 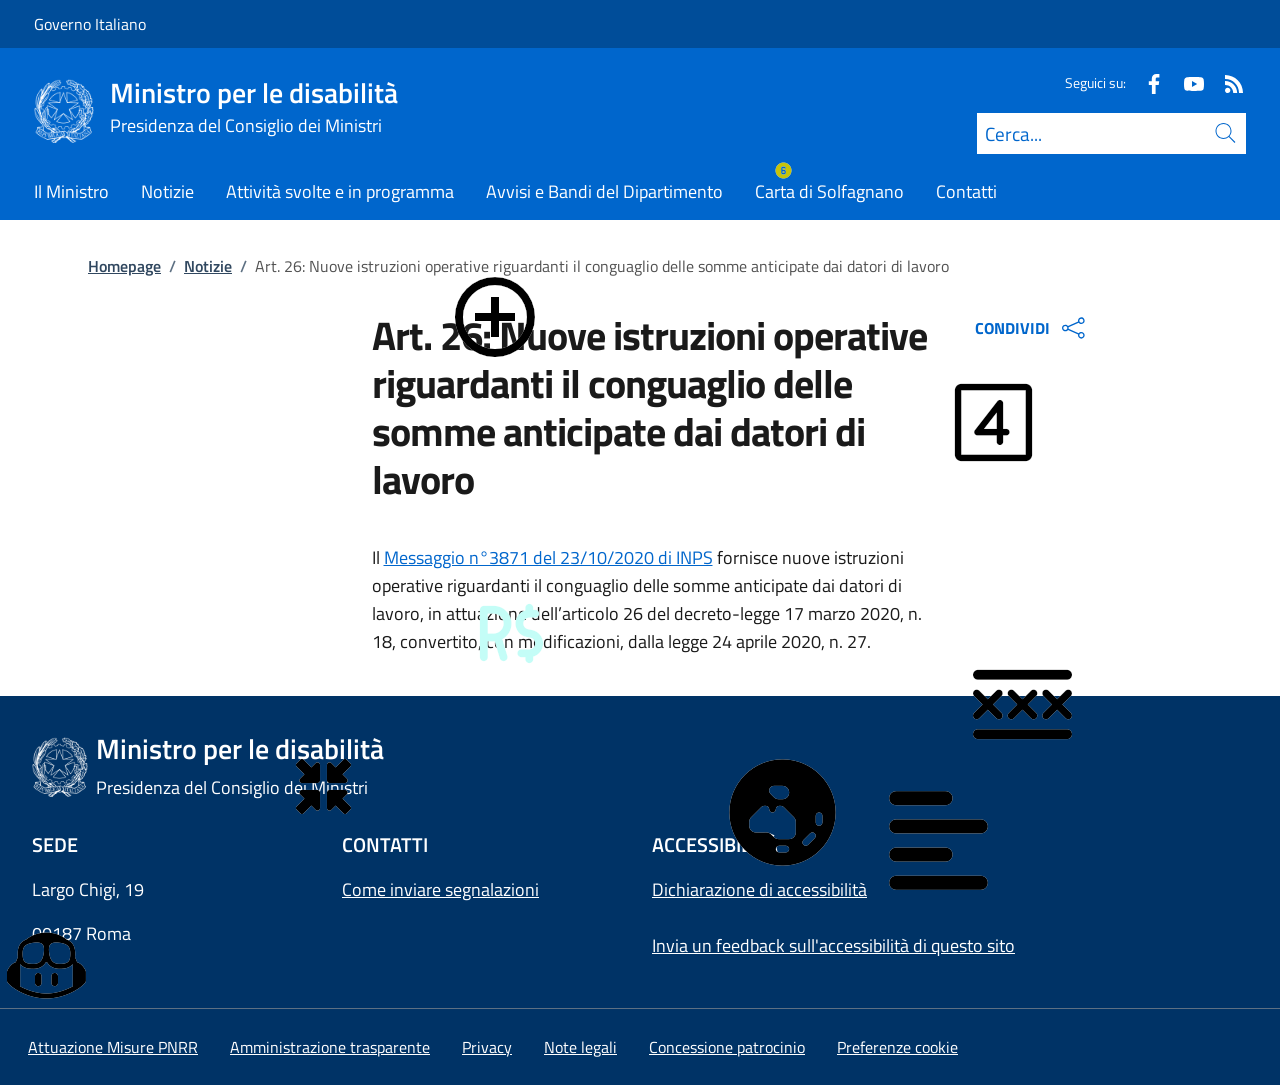 I want to click on delete multiple selected items, so click(x=1022, y=704).